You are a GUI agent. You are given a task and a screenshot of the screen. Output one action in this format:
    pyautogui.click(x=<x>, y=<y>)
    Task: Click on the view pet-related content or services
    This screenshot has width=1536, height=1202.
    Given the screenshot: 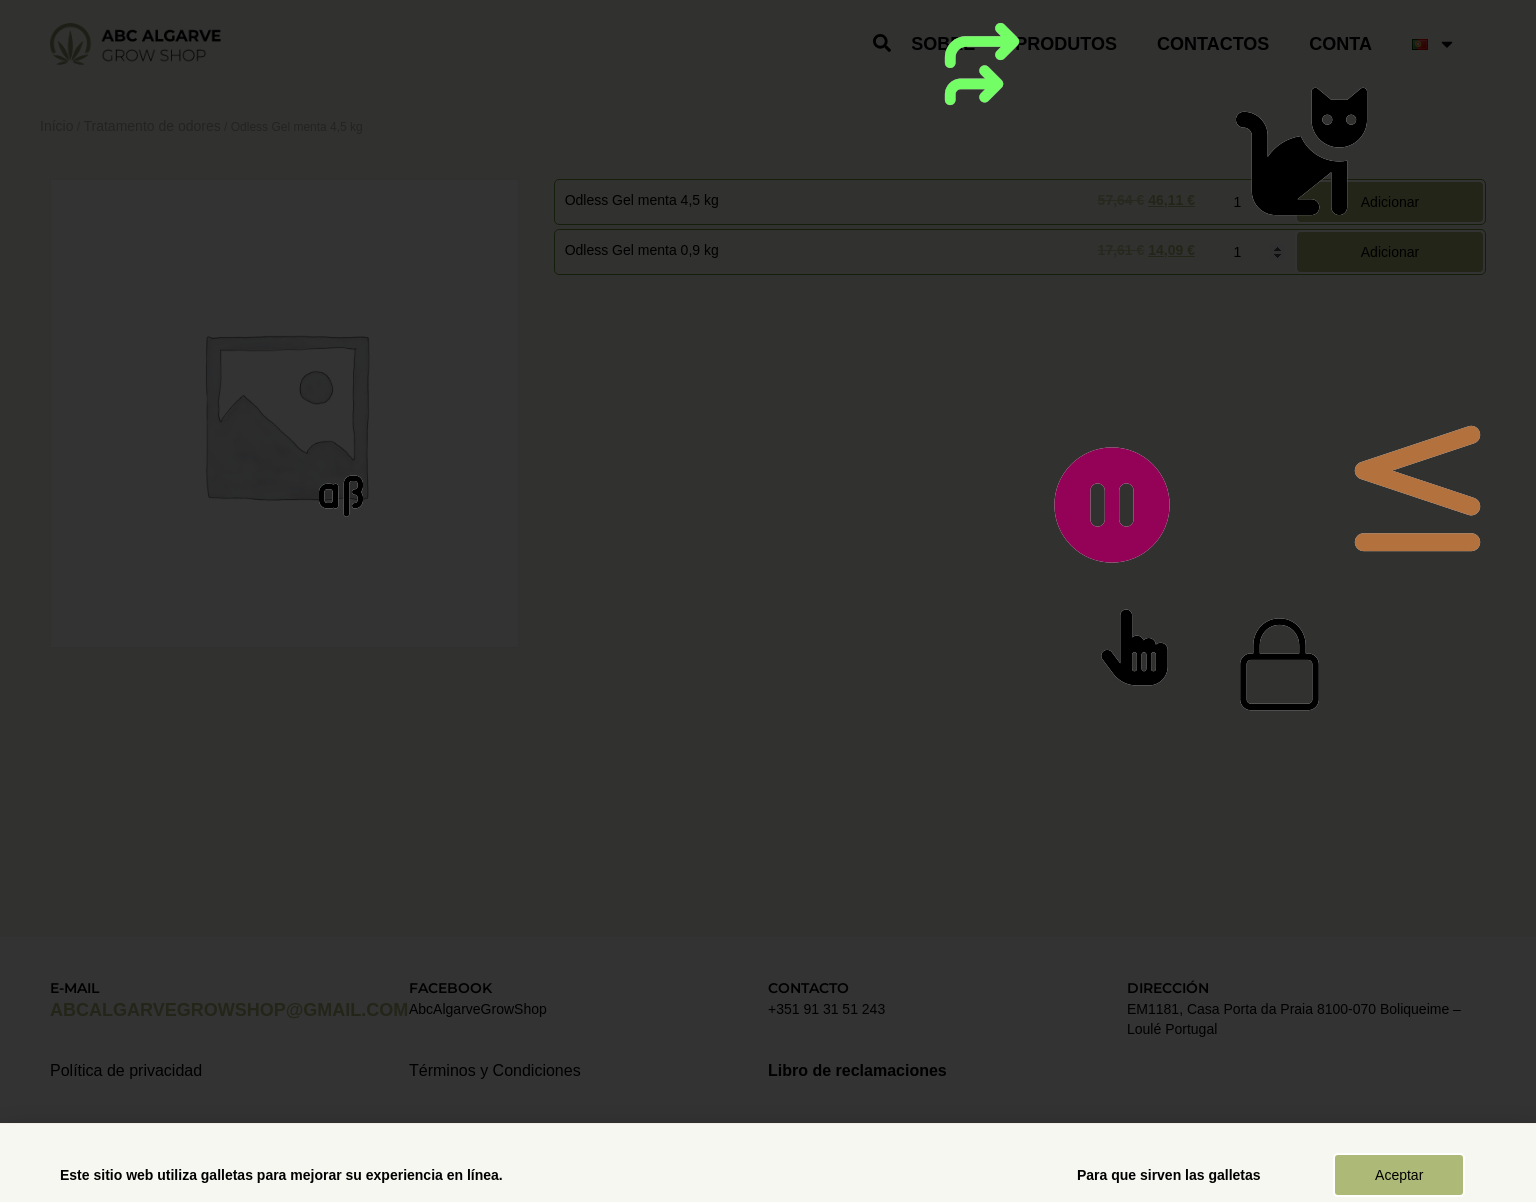 What is the action you would take?
    pyautogui.click(x=1299, y=151)
    